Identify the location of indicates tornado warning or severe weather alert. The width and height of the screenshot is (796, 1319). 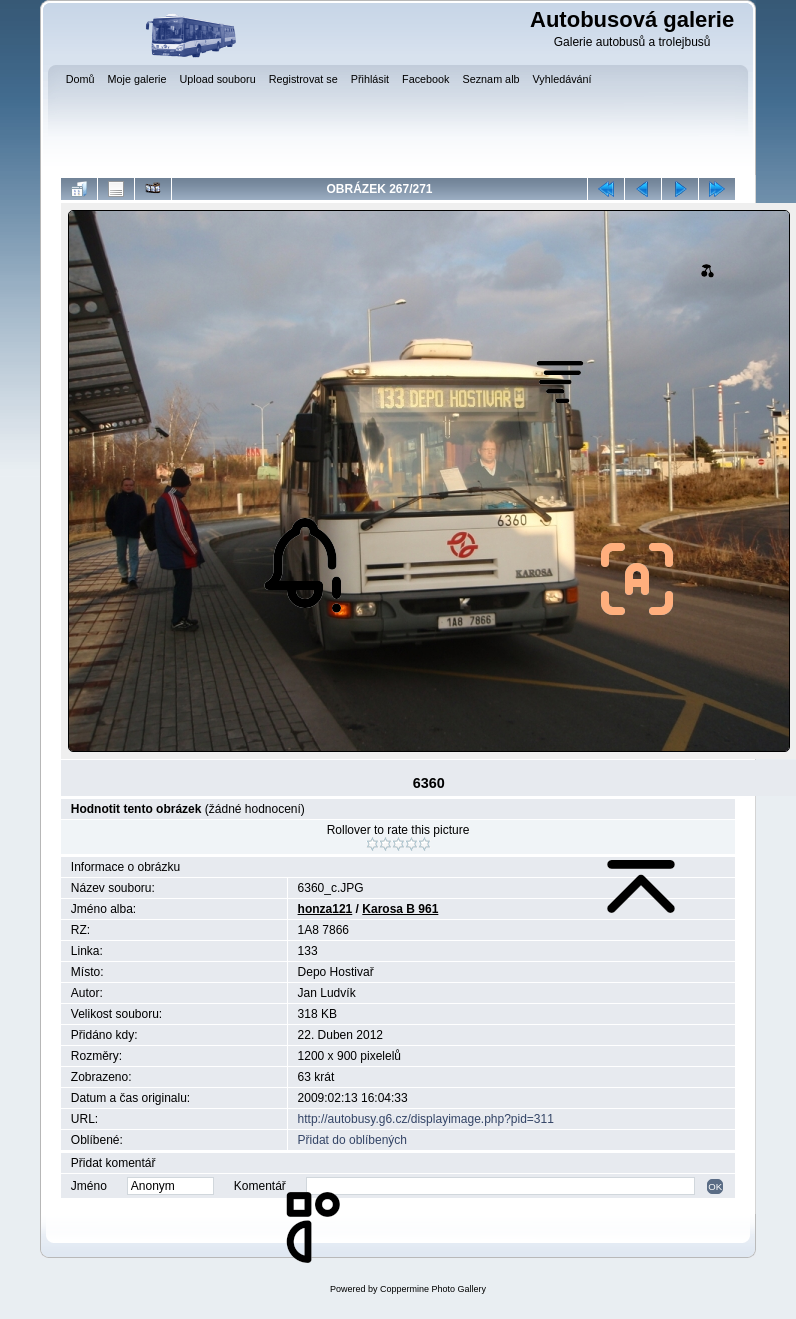
(560, 382).